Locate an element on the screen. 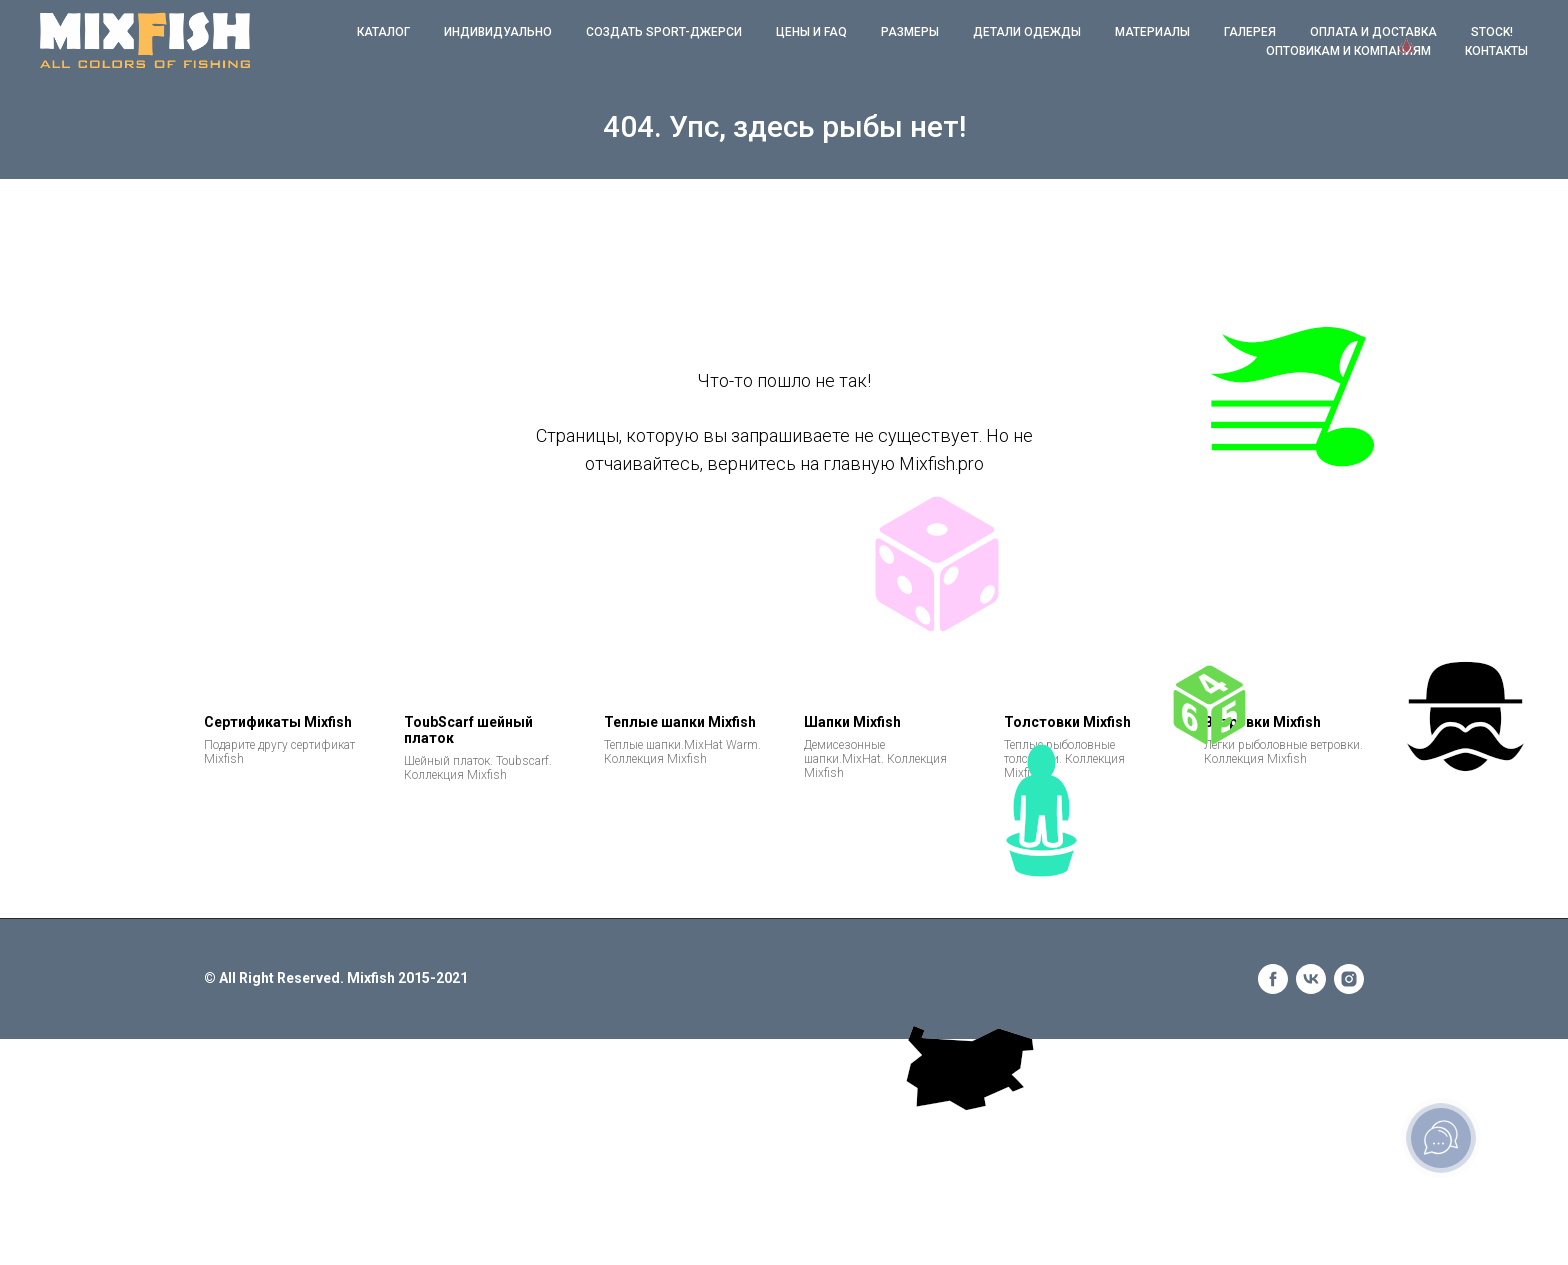  play anthem or national music is located at coordinates (1292, 397).